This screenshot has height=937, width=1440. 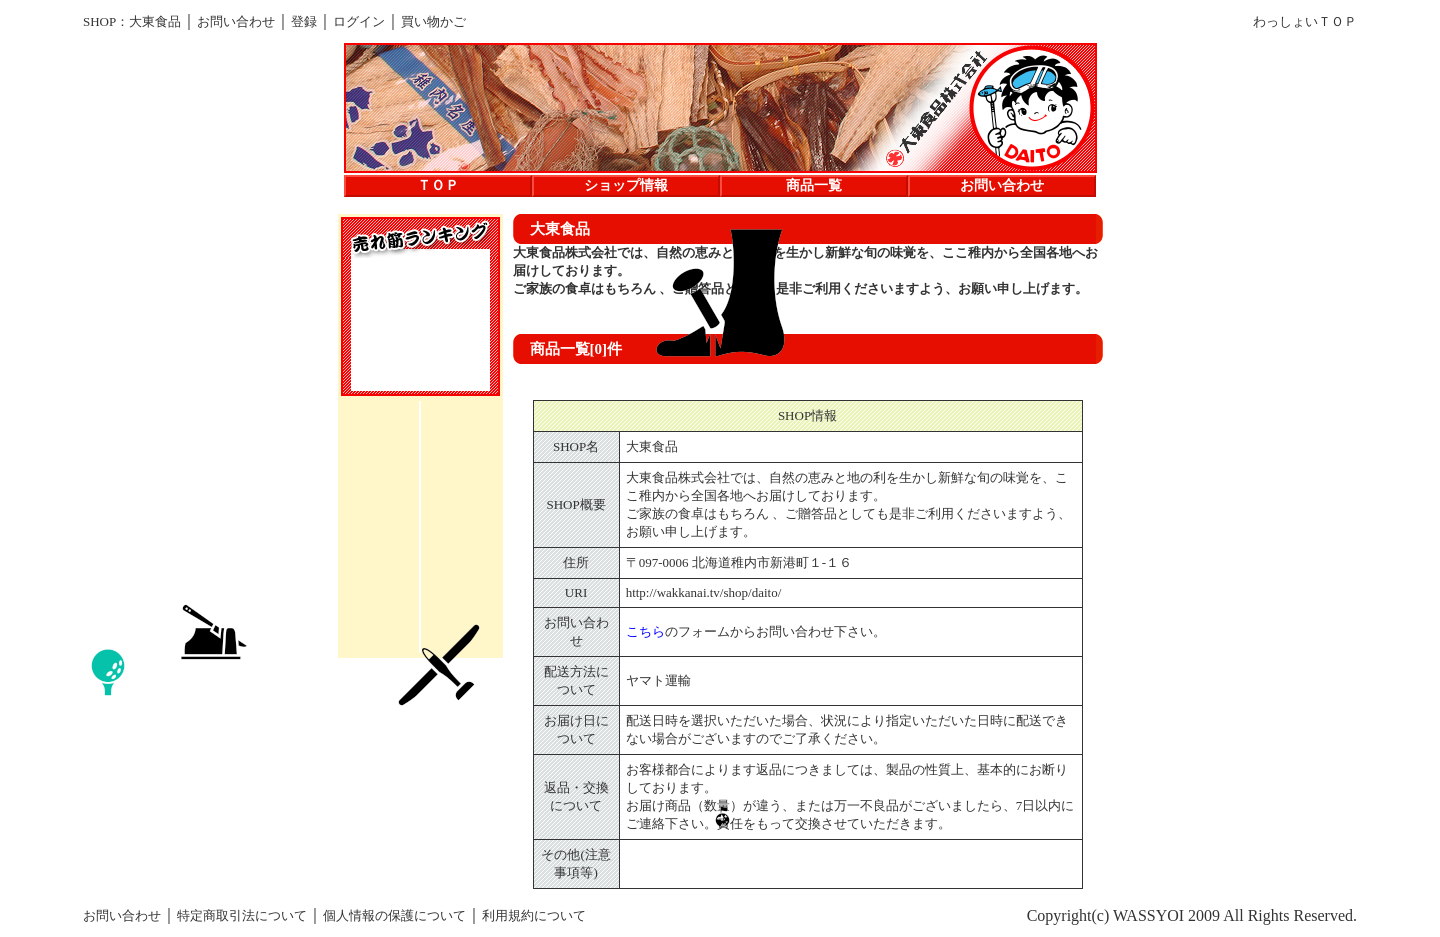 What do you see at coordinates (108, 672) in the screenshot?
I see `access golf game or mini-golf feature` at bounding box center [108, 672].